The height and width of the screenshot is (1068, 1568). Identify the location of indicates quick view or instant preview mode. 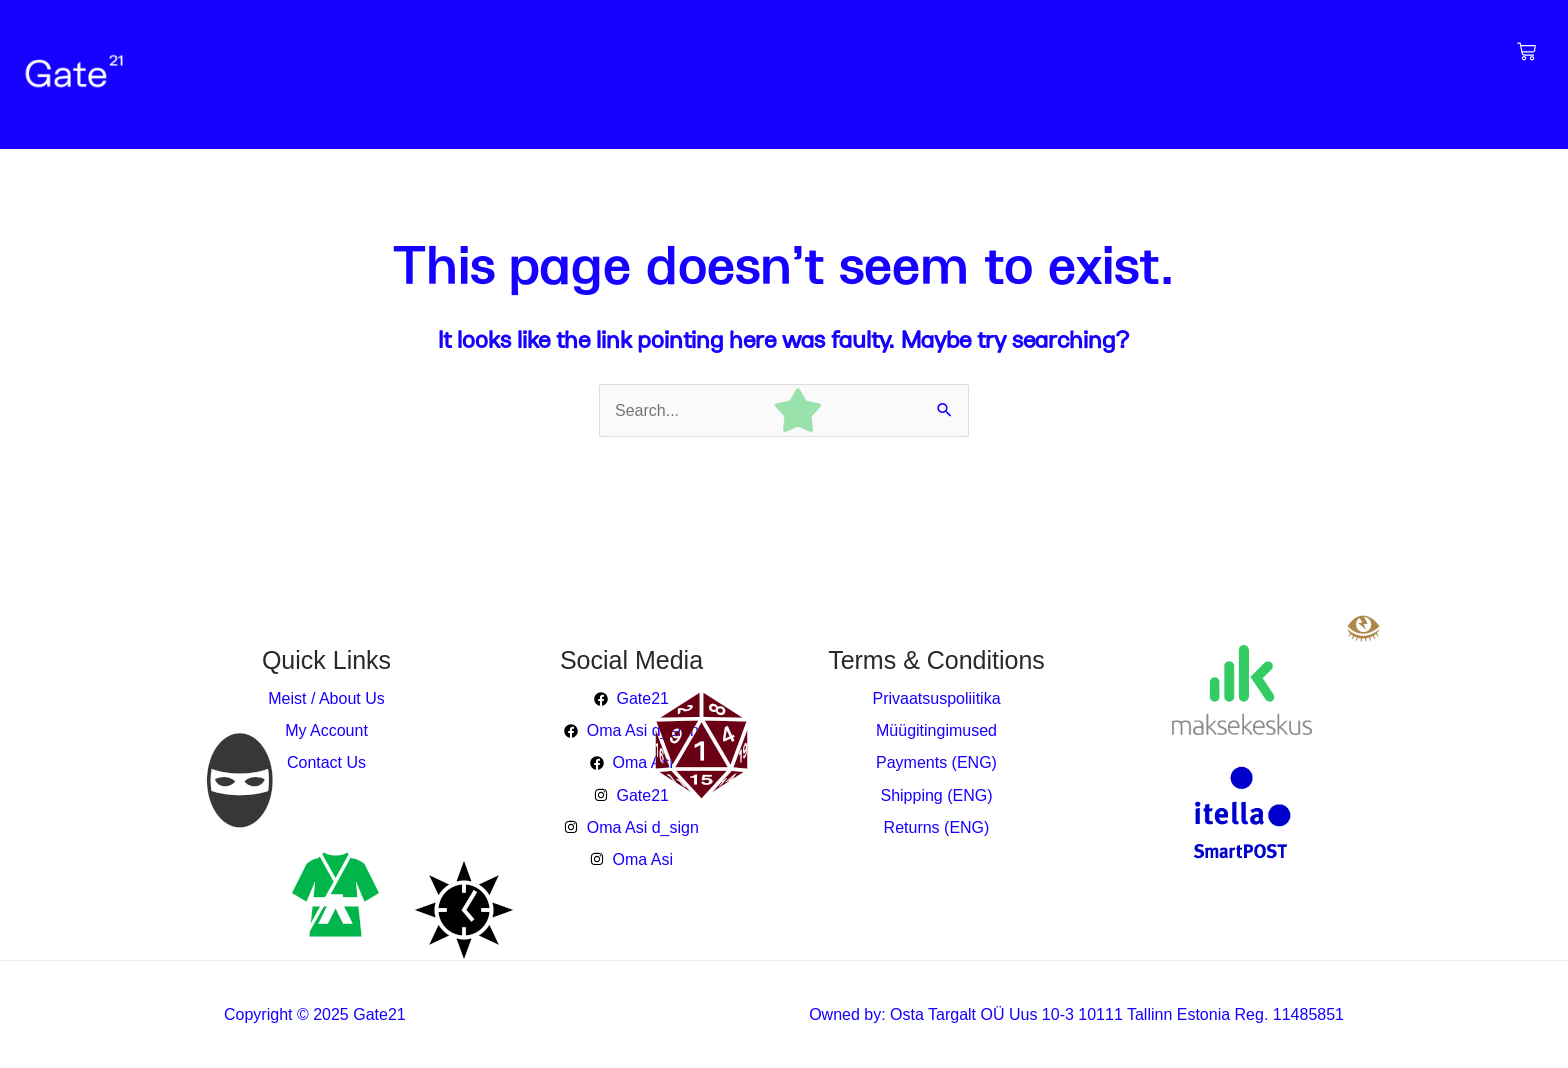
(1363, 628).